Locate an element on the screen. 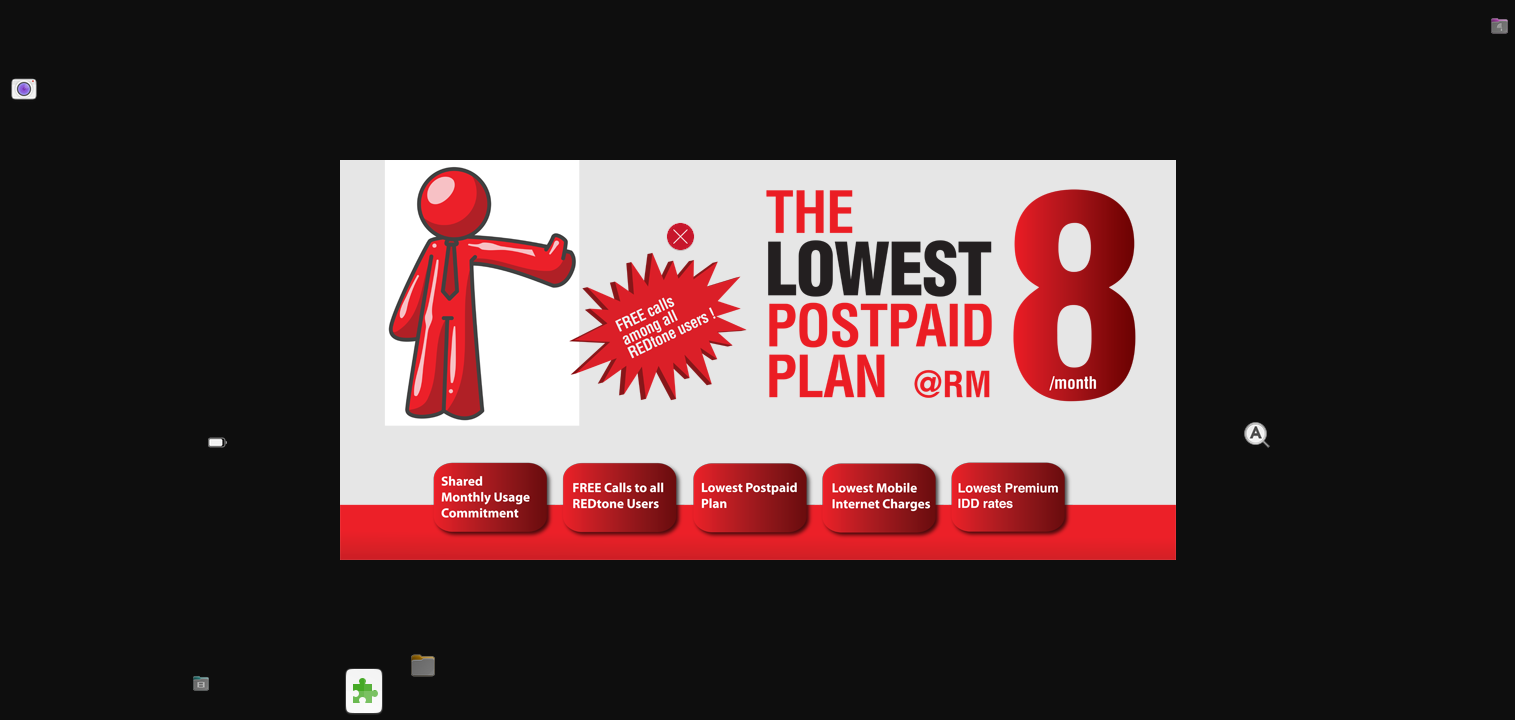 The image size is (1515, 720). indicates a sync error with a shared file or folder is located at coordinates (680, 236).